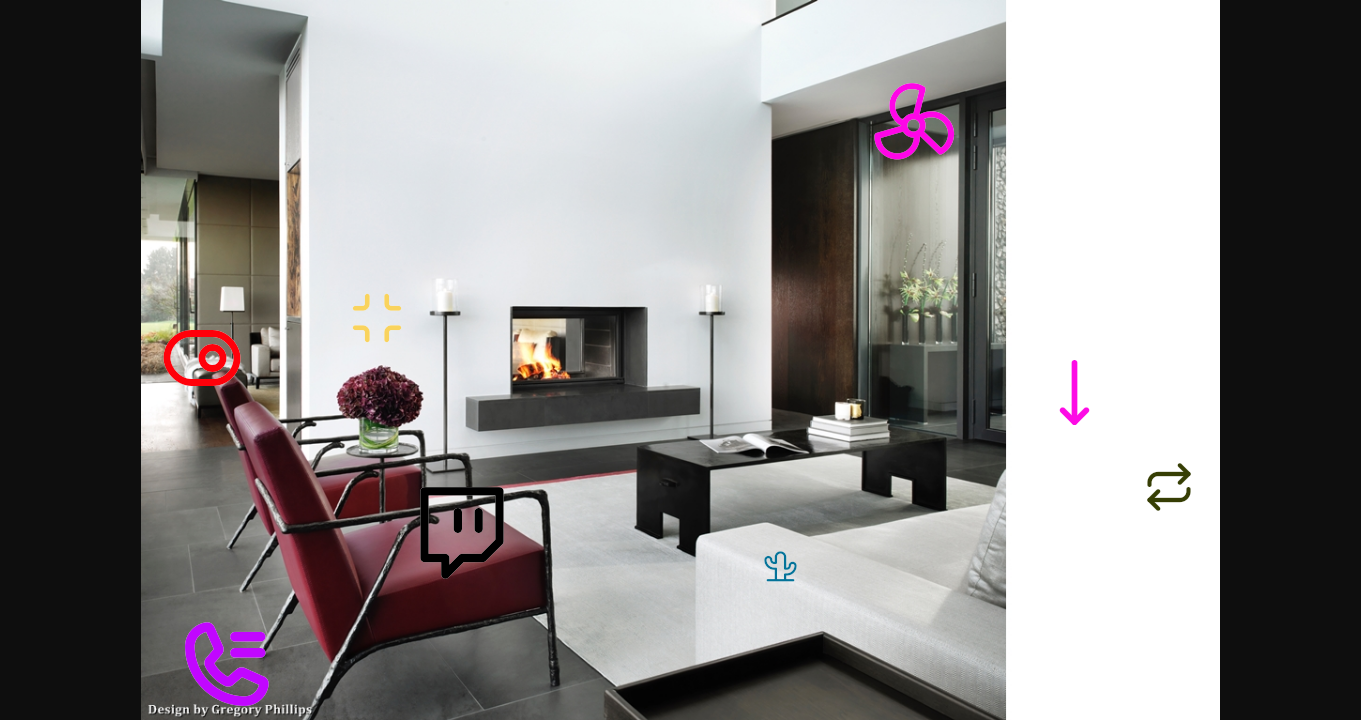 This screenshot has width=1361, height=720. What do you see at coordinates (1074, 392) in the screenshot?
I see `move item down in a list` at bounding box center [1074, 392].